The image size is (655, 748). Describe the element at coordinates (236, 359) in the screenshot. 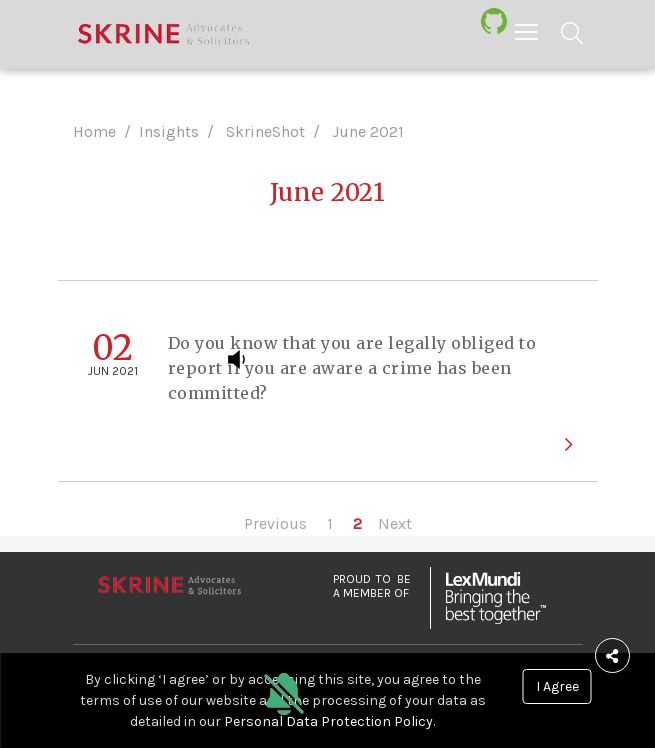

I see `adjust volume to low level` at that location.